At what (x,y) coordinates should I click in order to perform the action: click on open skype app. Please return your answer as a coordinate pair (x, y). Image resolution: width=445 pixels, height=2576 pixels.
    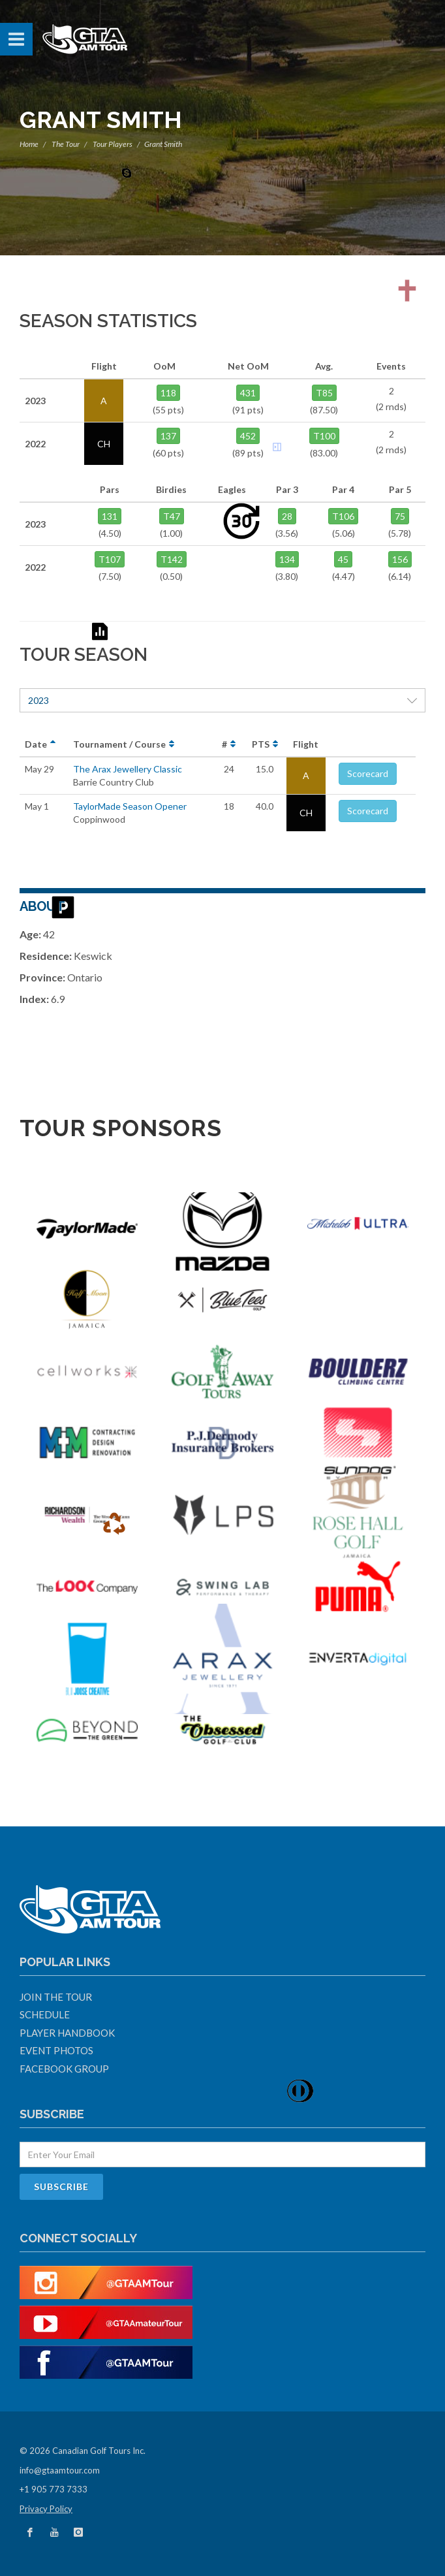
    Looking at the image, I should click on (127, 173).